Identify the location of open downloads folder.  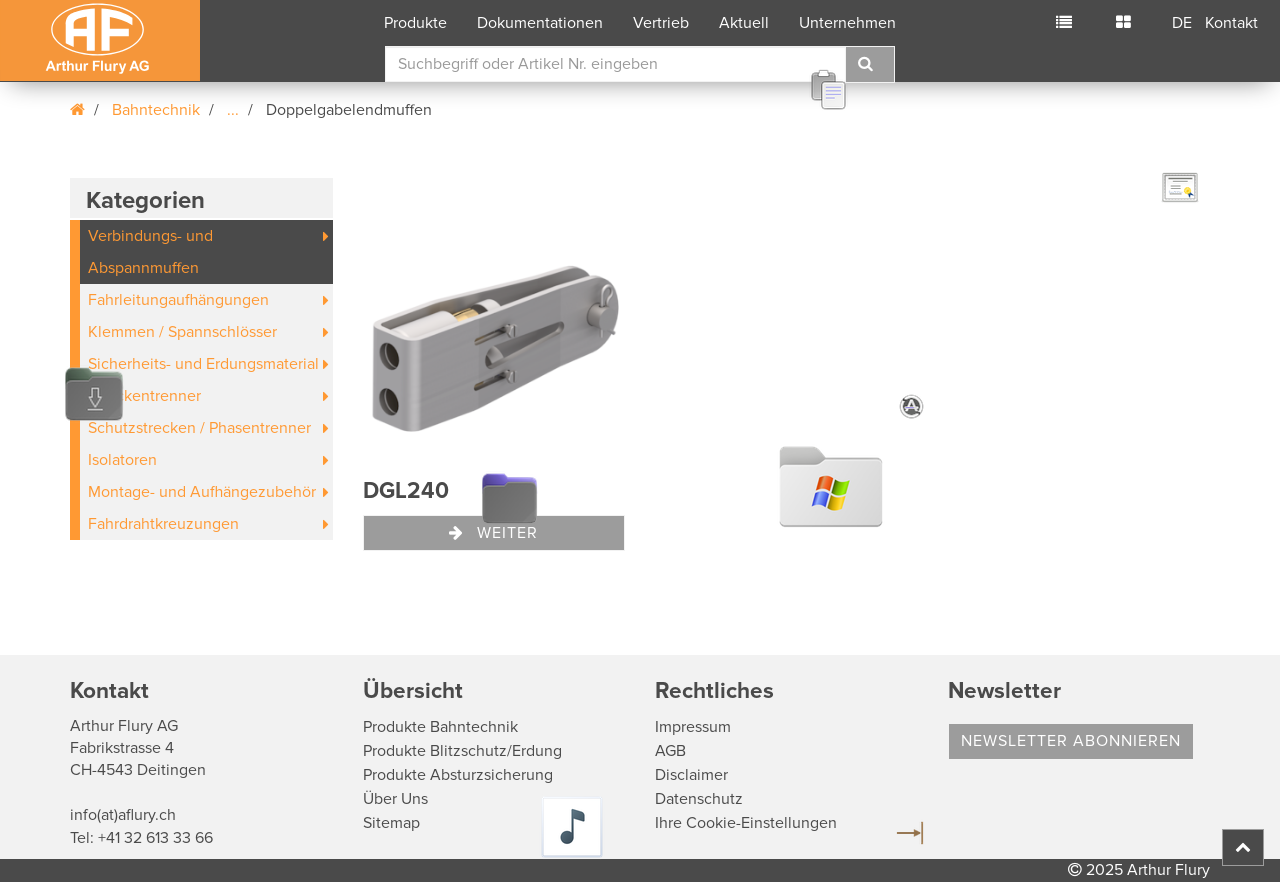
(94, 394).